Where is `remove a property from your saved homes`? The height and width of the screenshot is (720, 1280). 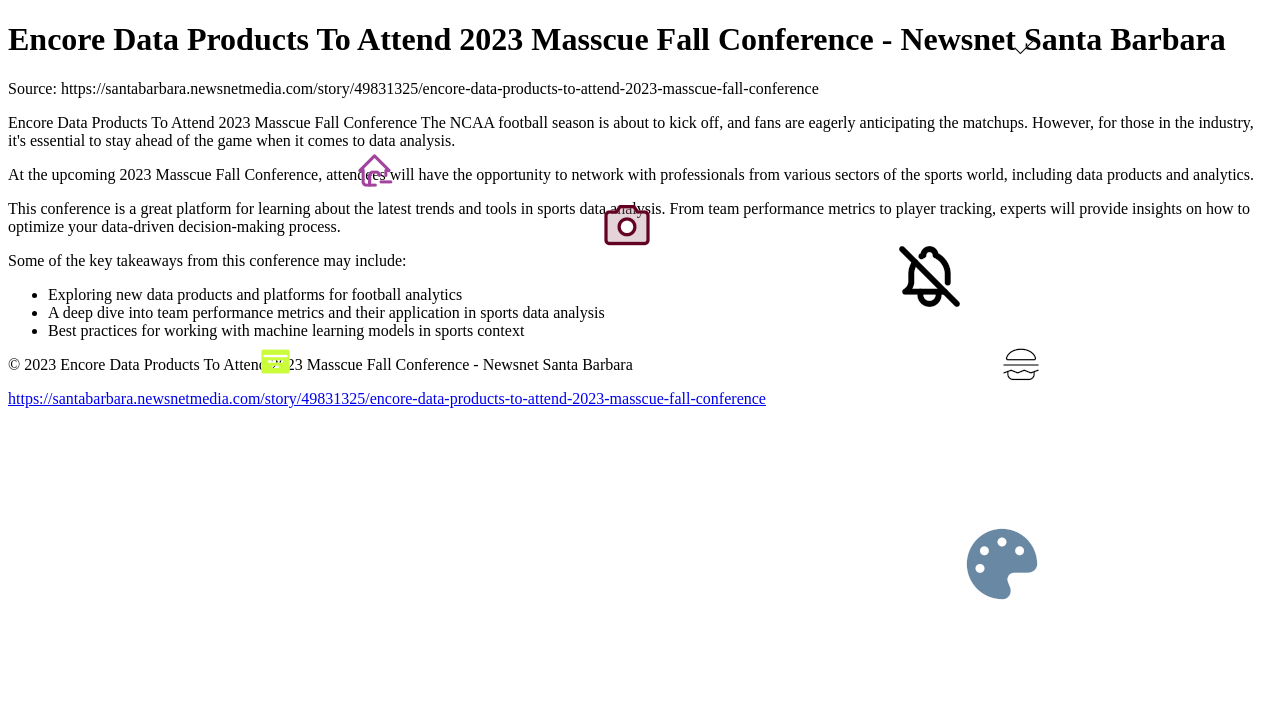 remove a property from your saved homes is located at coordinates (374, 170).